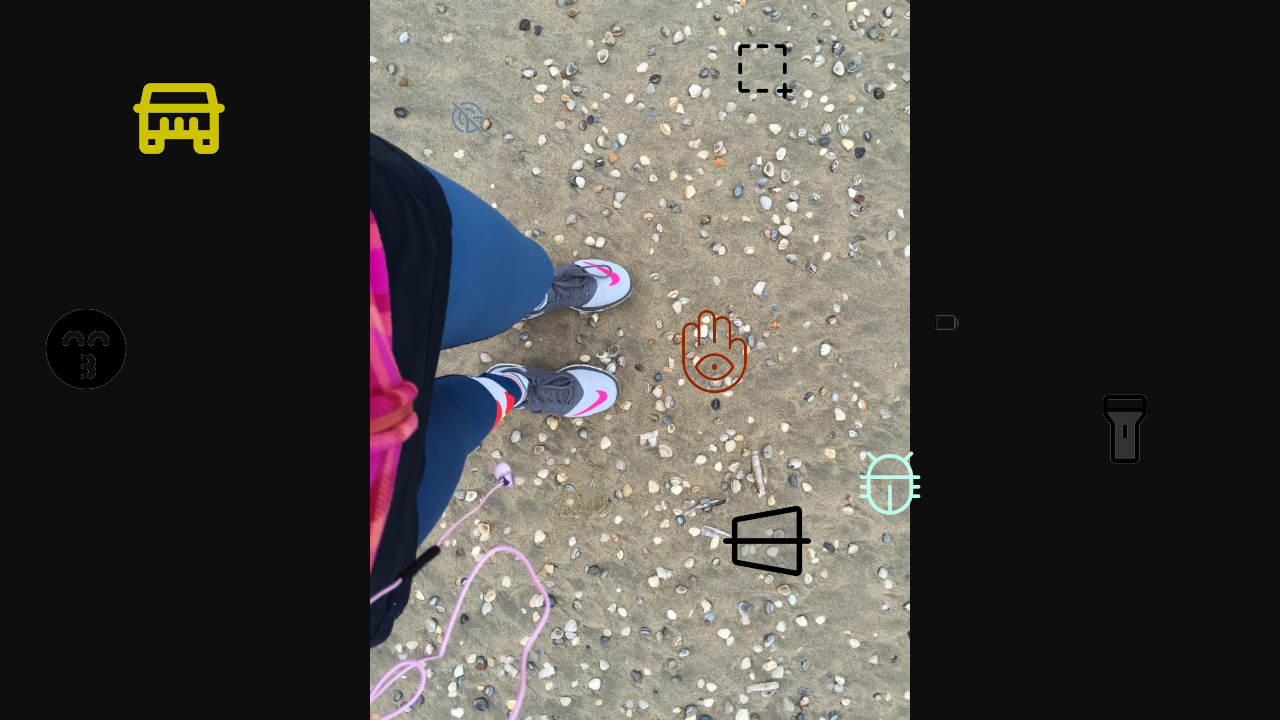  What do you see at coordinates (179, 120) in the screenshot?
I see `select off-road vehicle type` at bounding box center [179, 120].